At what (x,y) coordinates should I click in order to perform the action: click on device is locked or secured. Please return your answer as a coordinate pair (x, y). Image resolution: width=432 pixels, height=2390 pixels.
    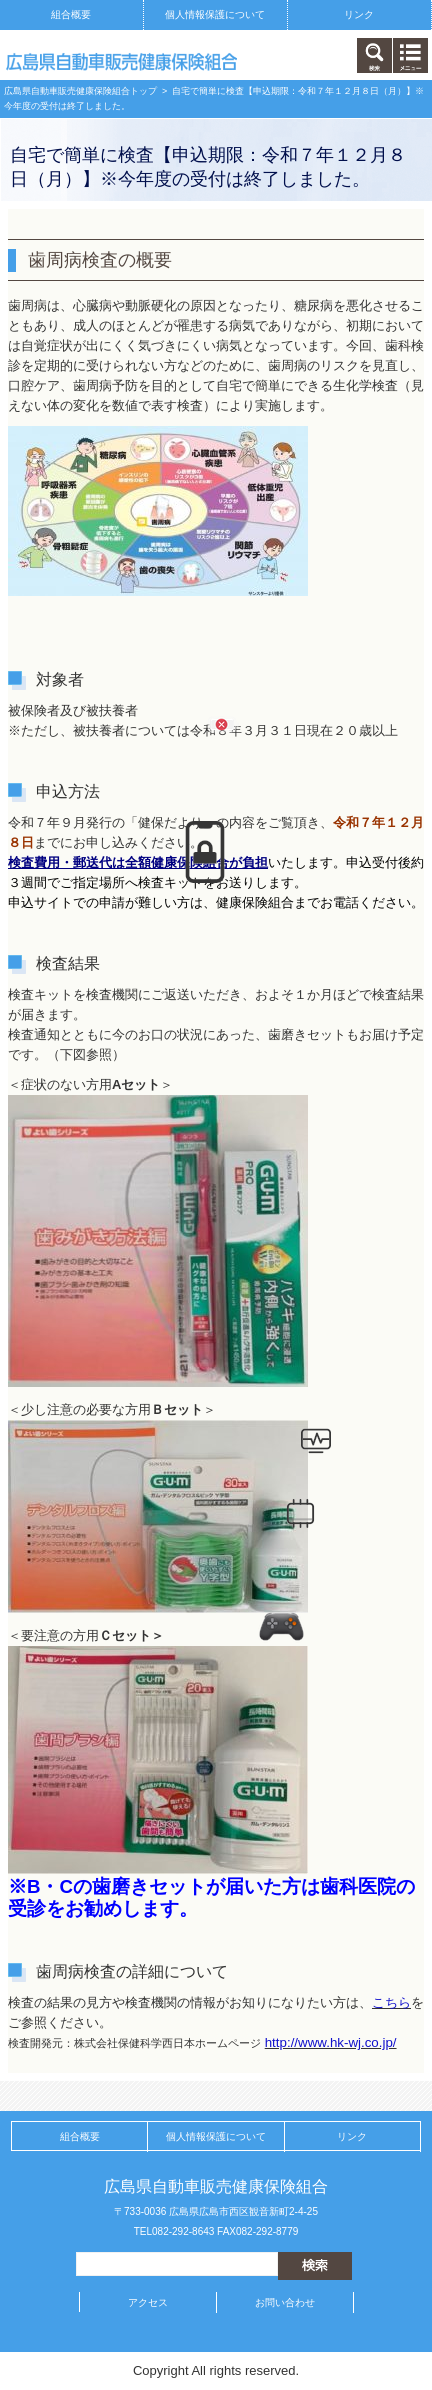
    Looking at the image, I should click on (205, 852).